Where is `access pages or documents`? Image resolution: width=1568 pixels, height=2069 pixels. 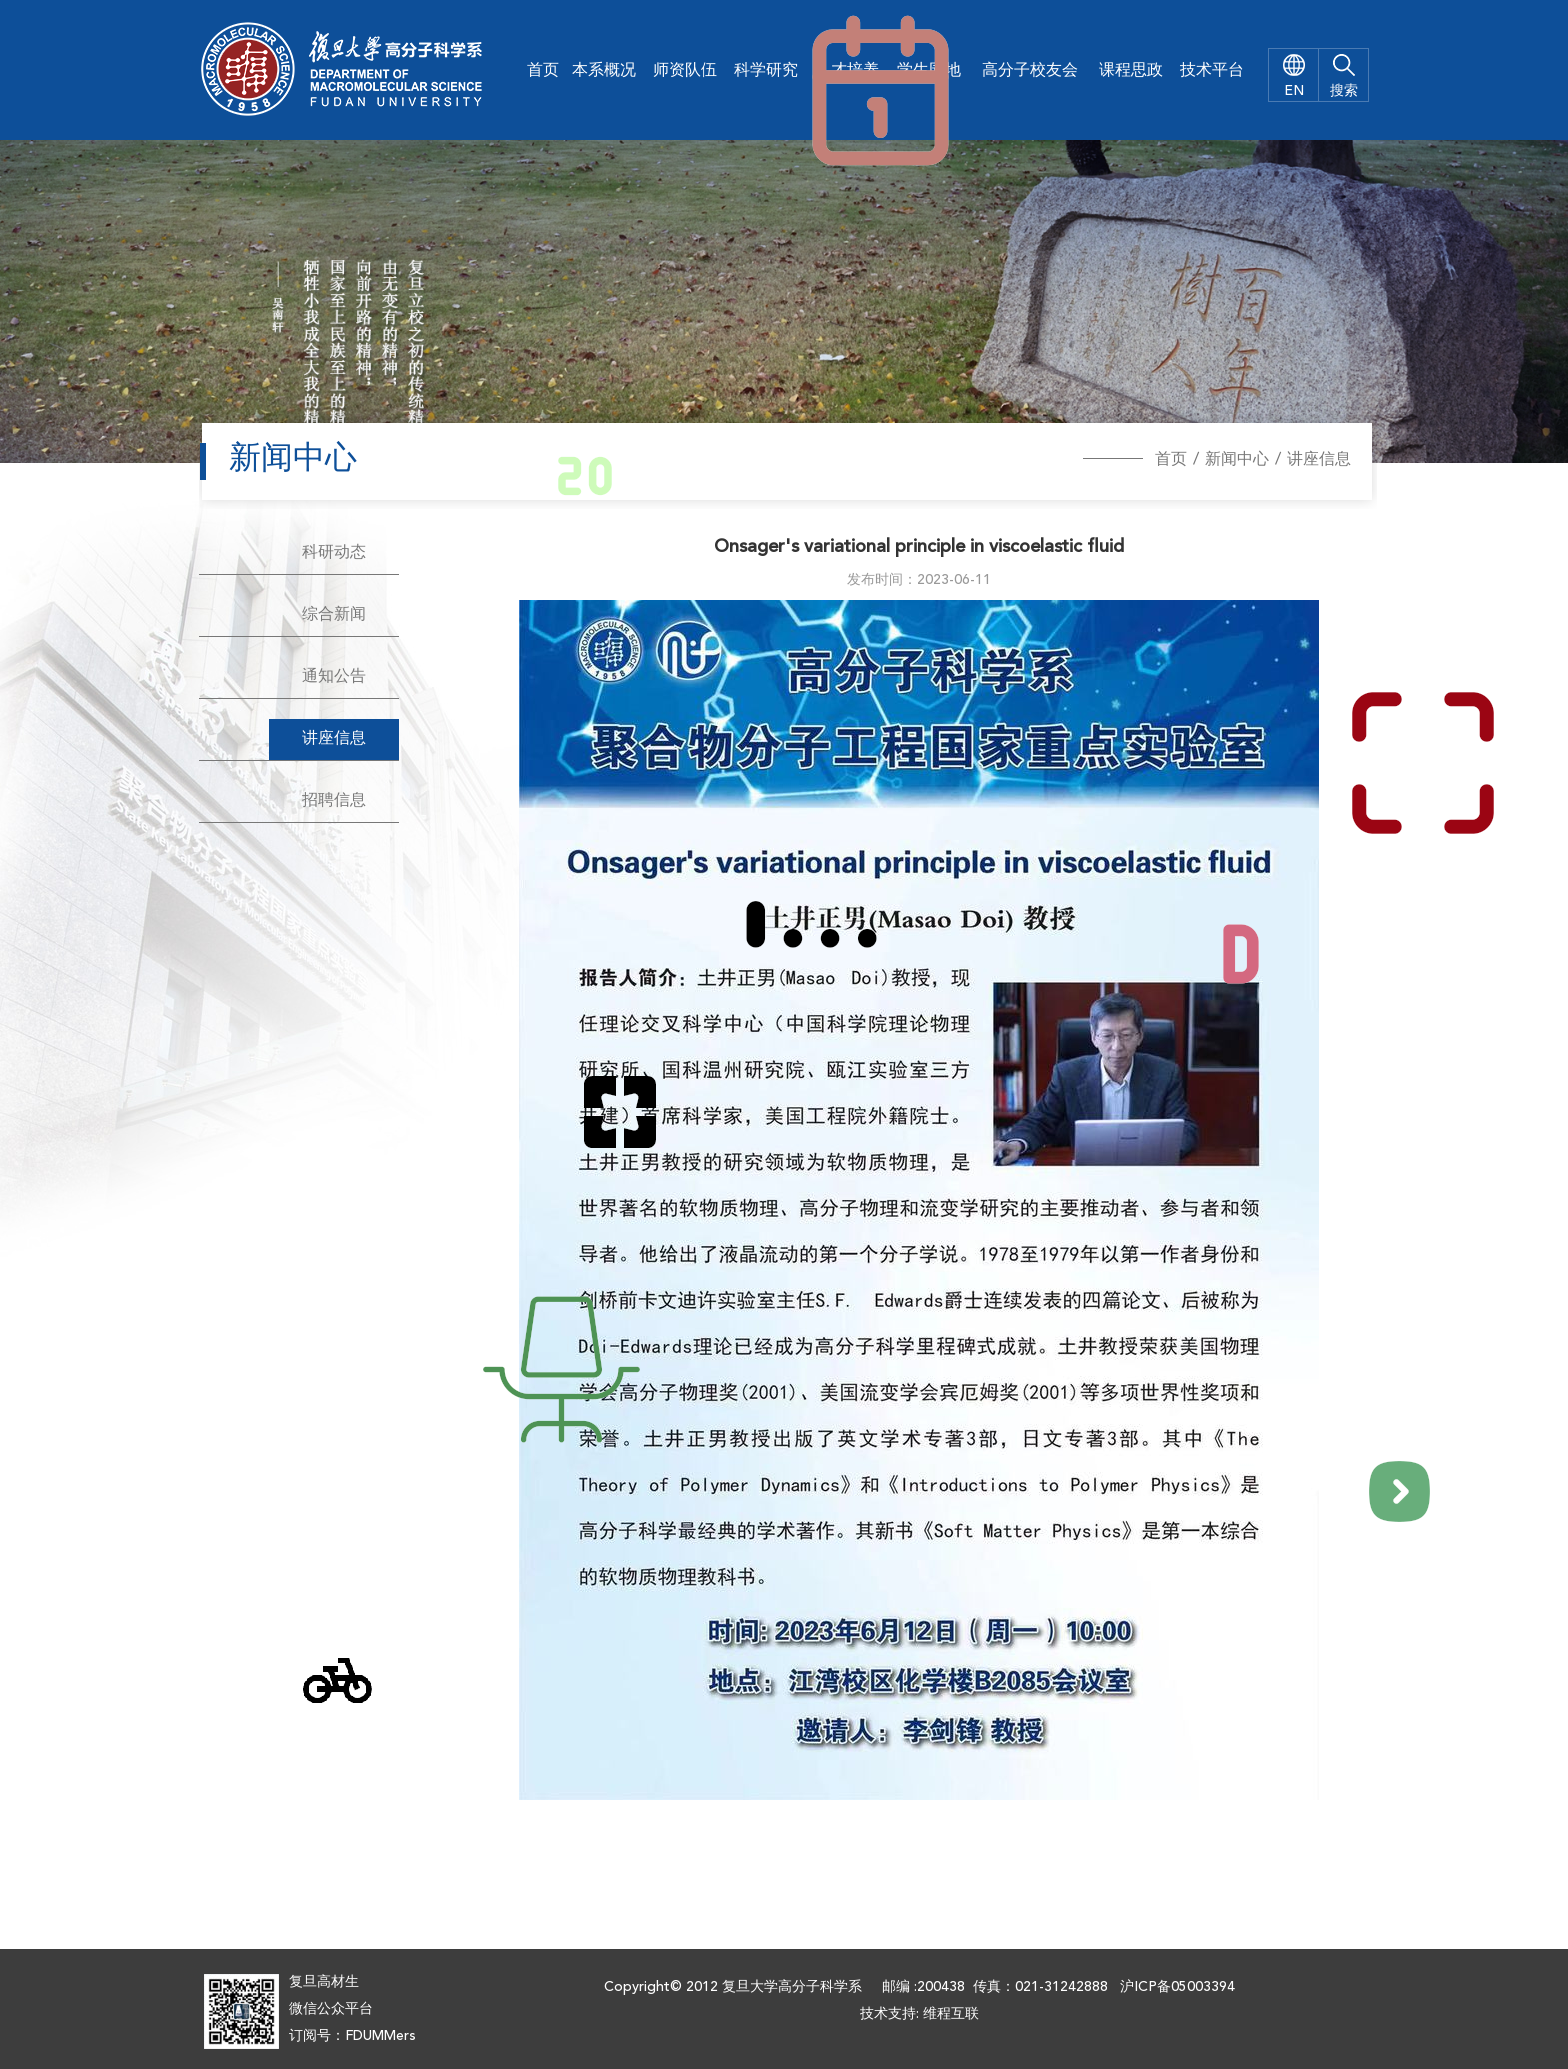
access pages or documents is located at coordinates (620, 1112).